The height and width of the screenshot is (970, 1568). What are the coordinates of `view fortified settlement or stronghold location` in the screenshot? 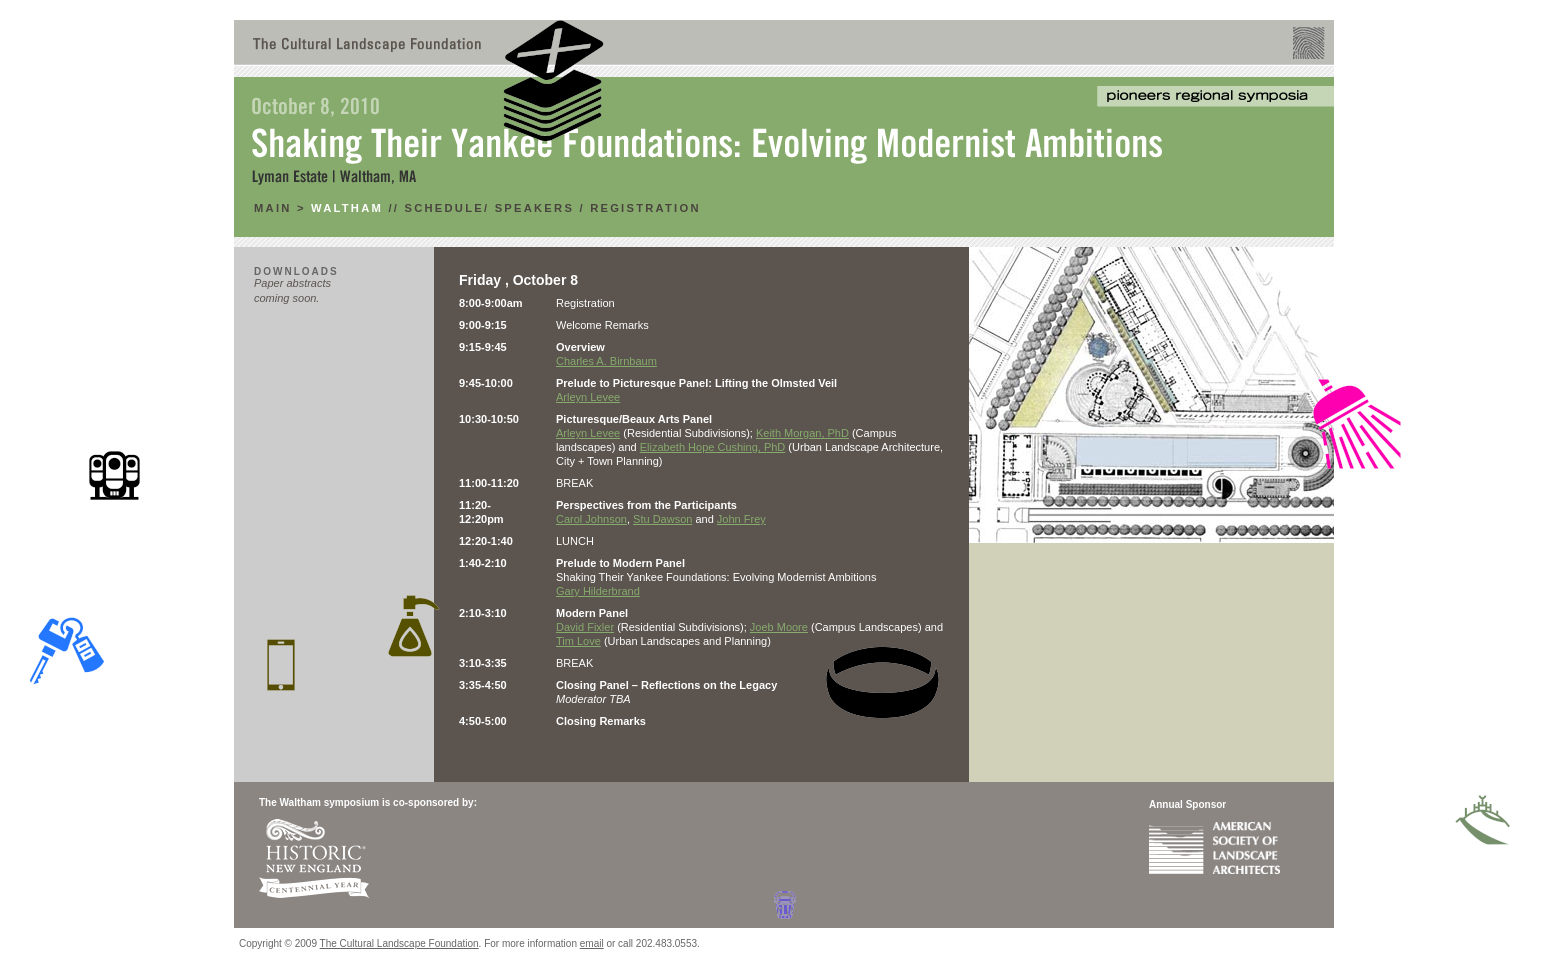 It's located at (1482, 818).